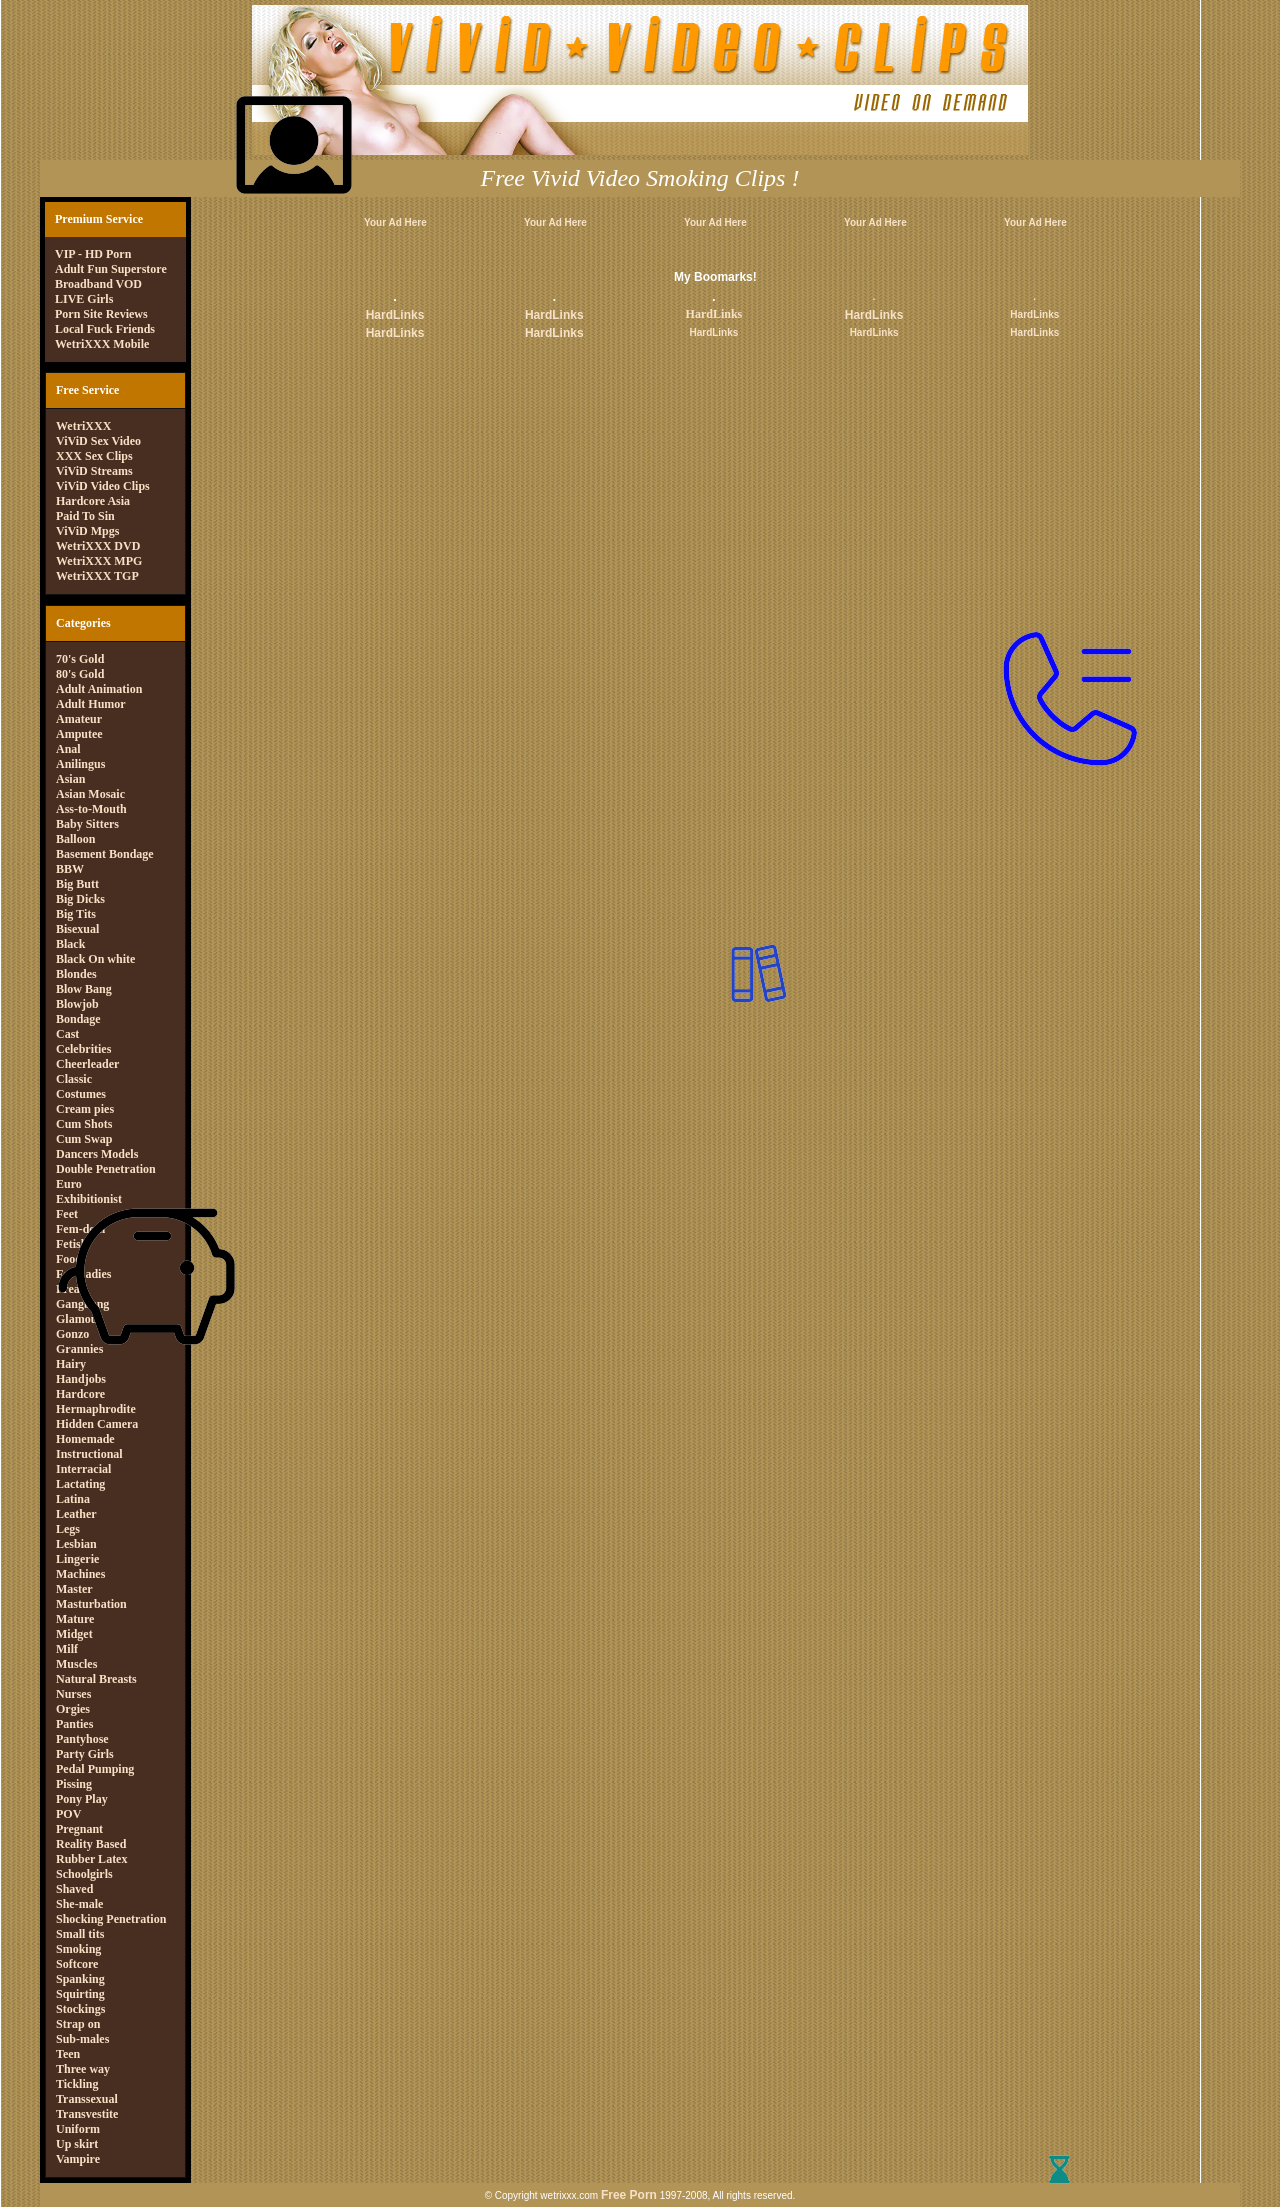 The width and height of the screenshot is (1280, 2207). What do you see at coordinates (1073, 696) in the screenshot?
I see `view contact list or phone directory` at bounding box center [1073, 696].